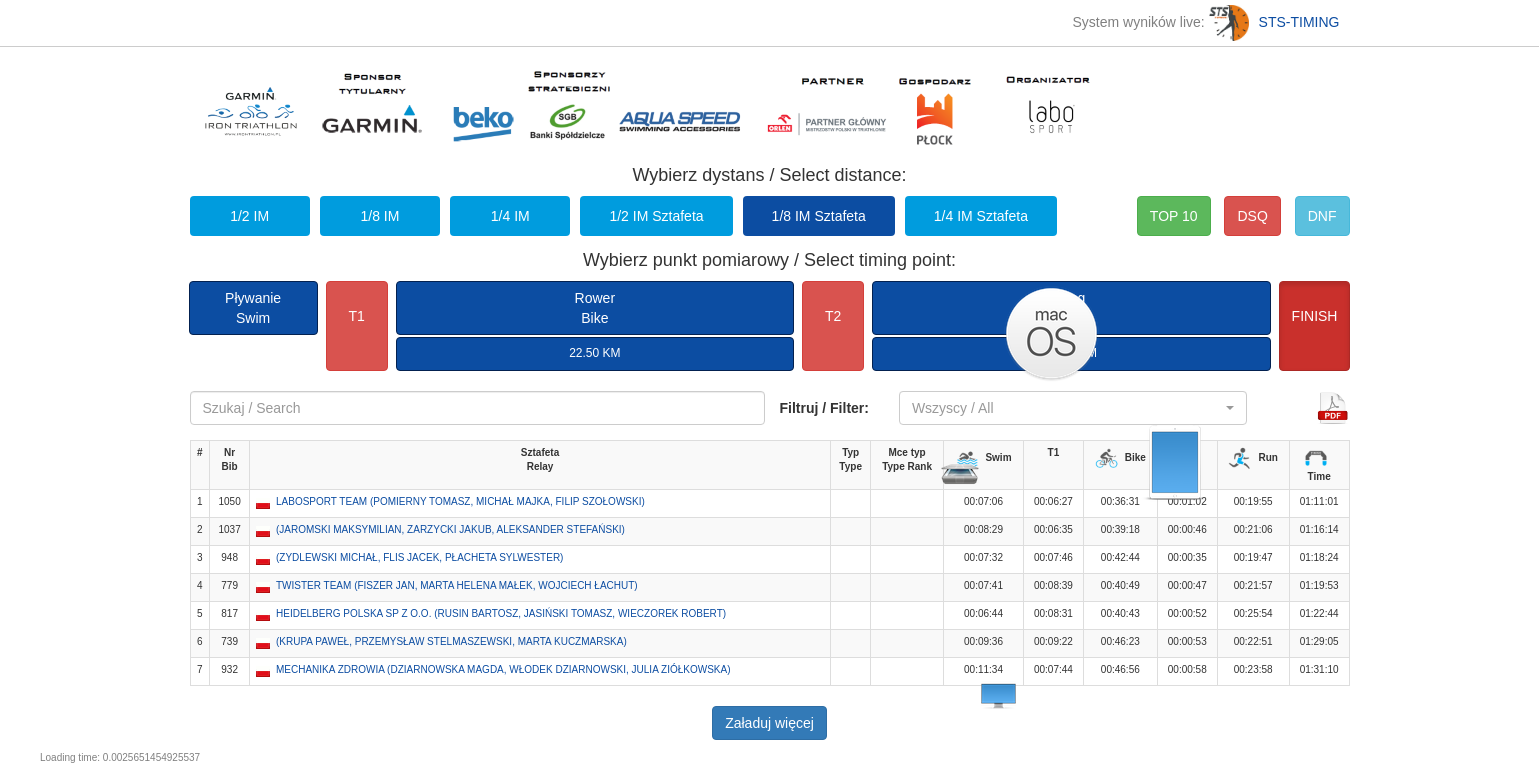 The height and width of the screenshot is (770, 1539). I want to click on scan documents using a wireless scanner, so click(960, 474).